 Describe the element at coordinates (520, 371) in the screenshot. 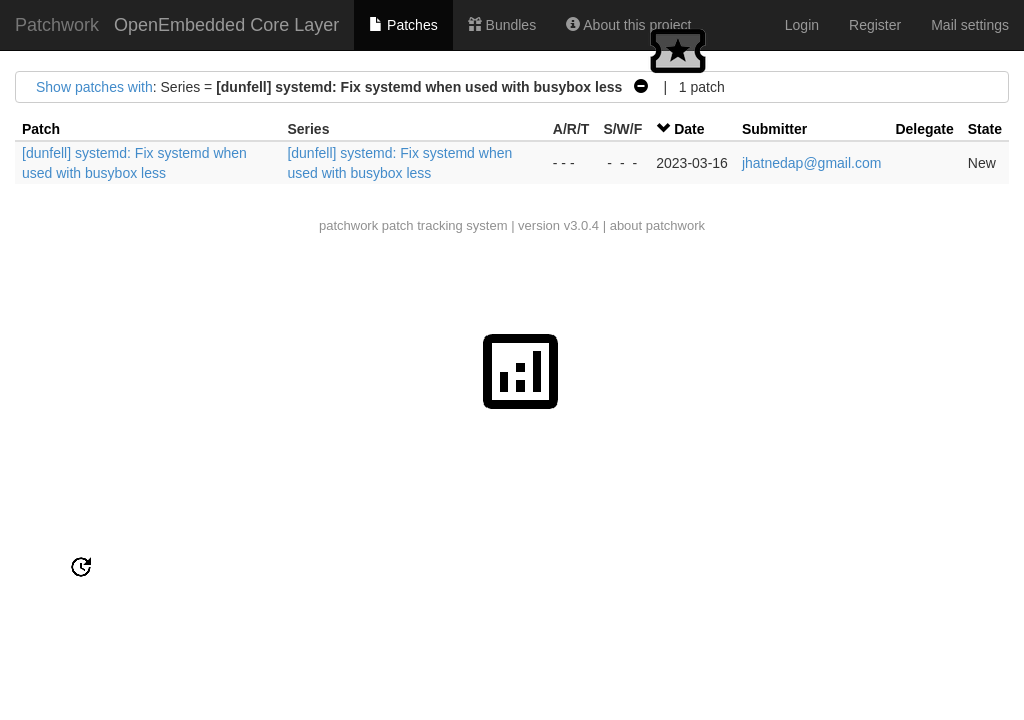

I see `view analytics and statistics` at that location.